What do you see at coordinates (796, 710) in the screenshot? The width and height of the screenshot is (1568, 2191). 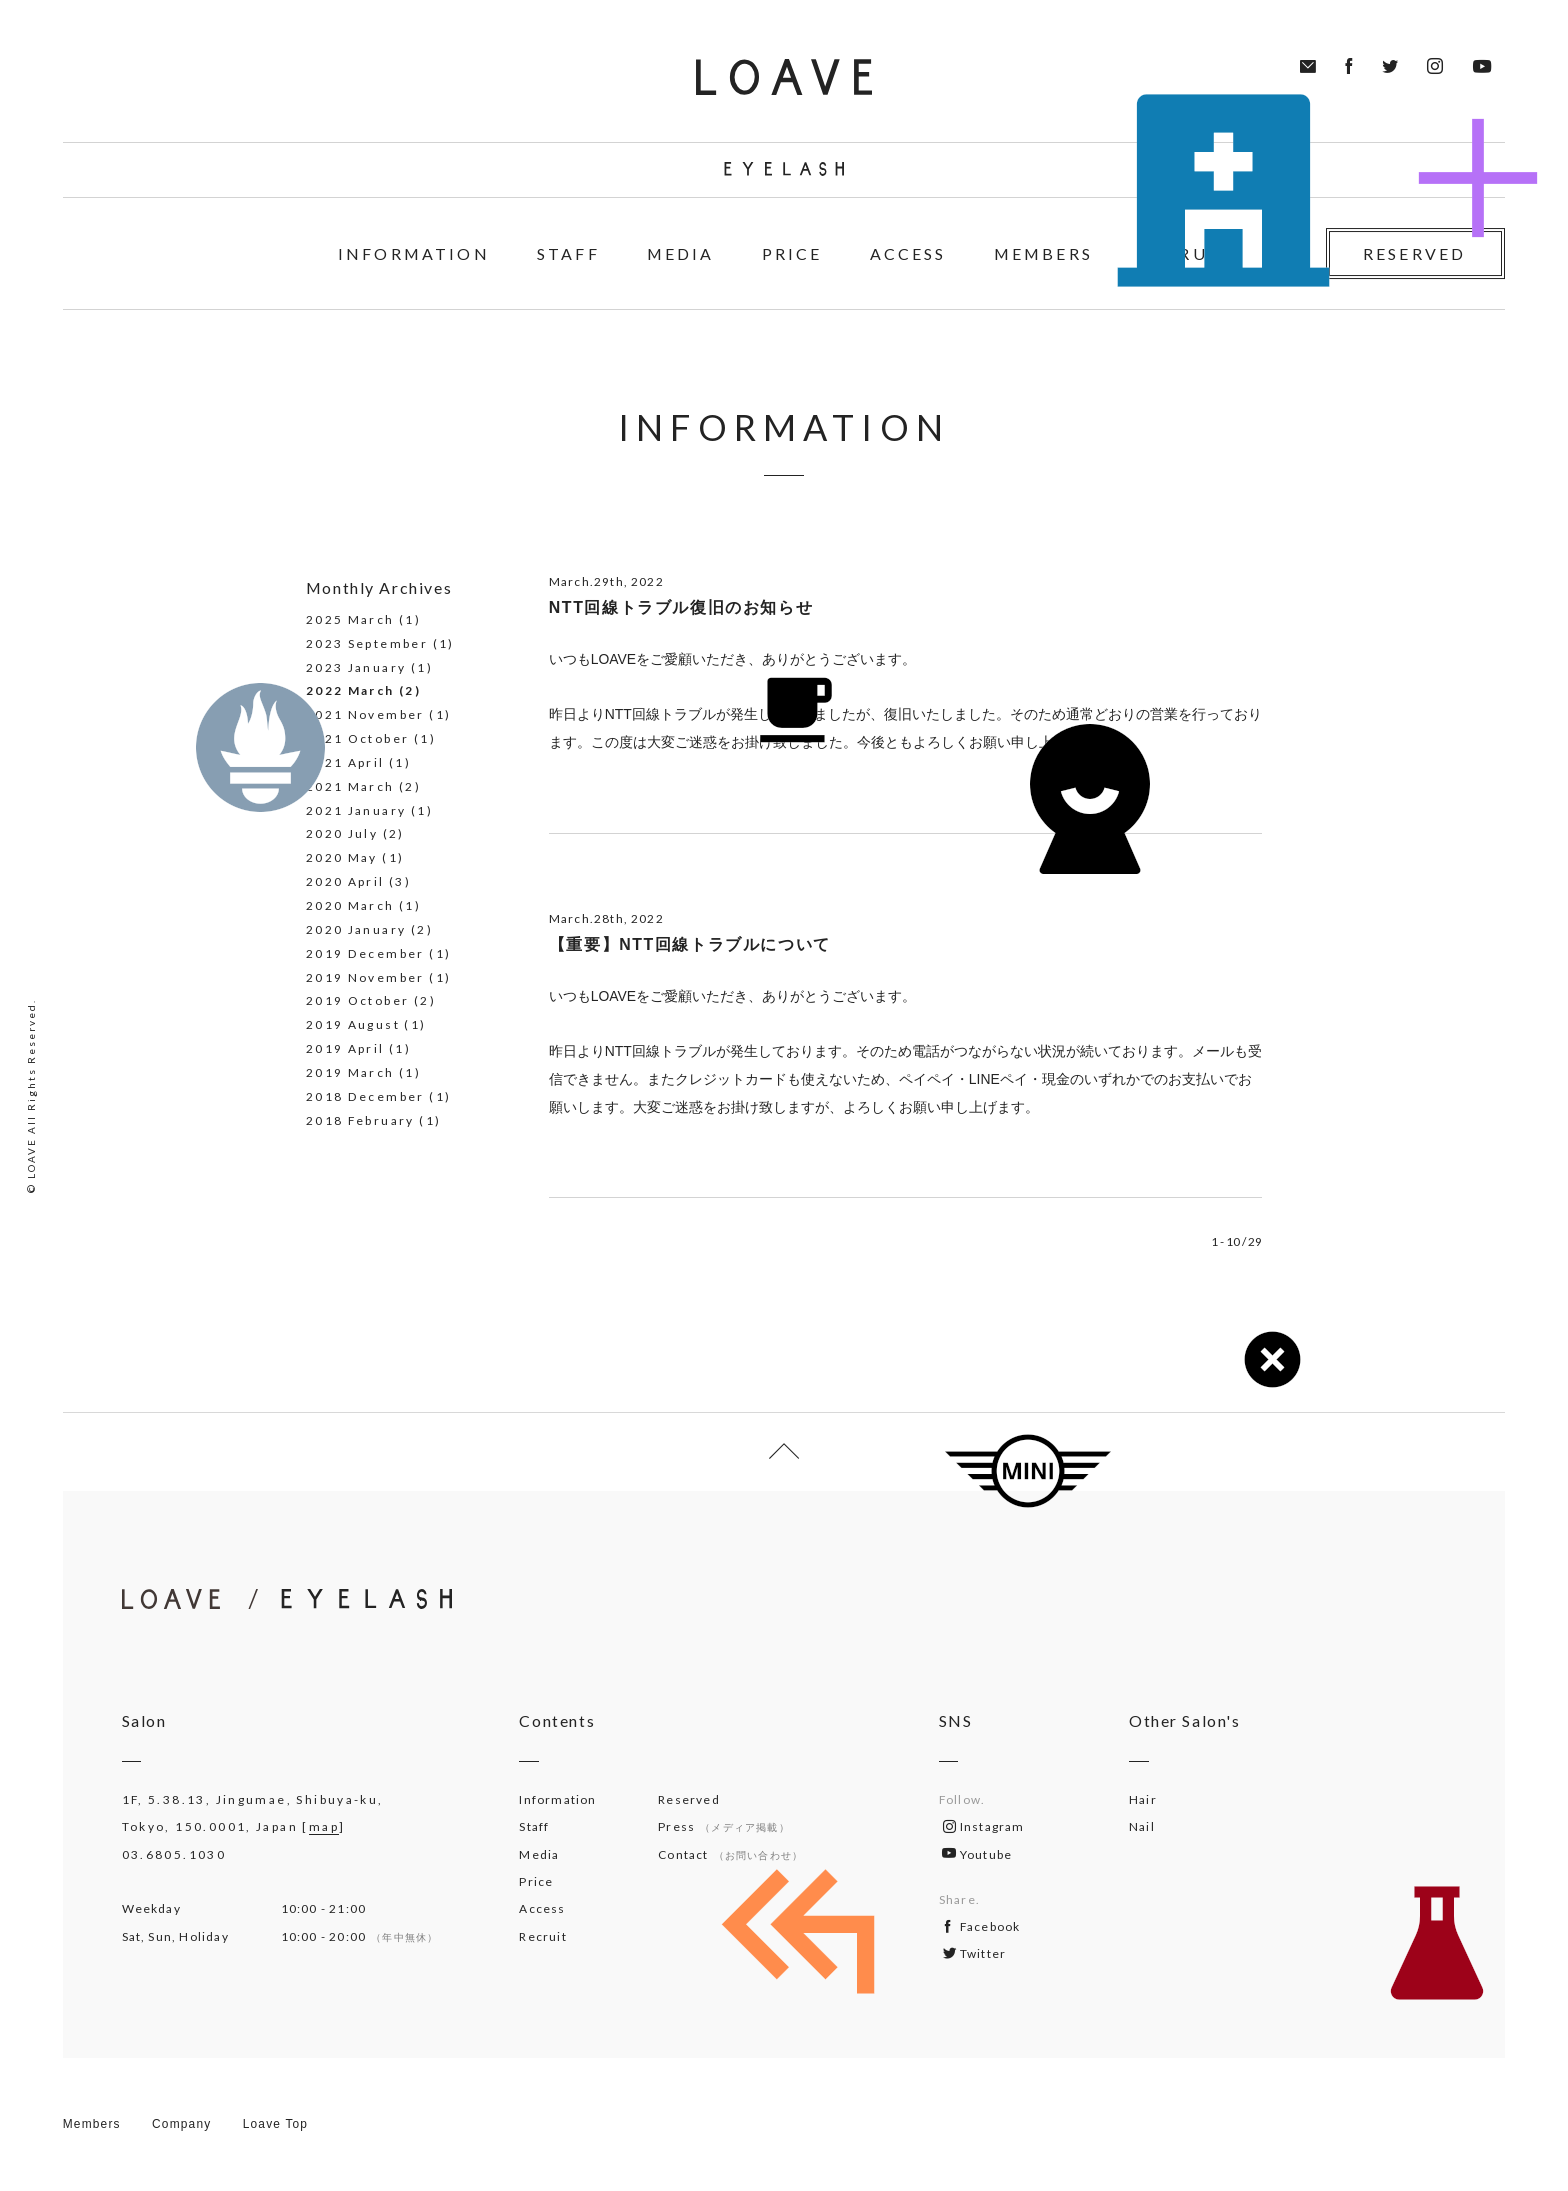 I see `access coffee shop or café listings` at bounding box center [796, 710].